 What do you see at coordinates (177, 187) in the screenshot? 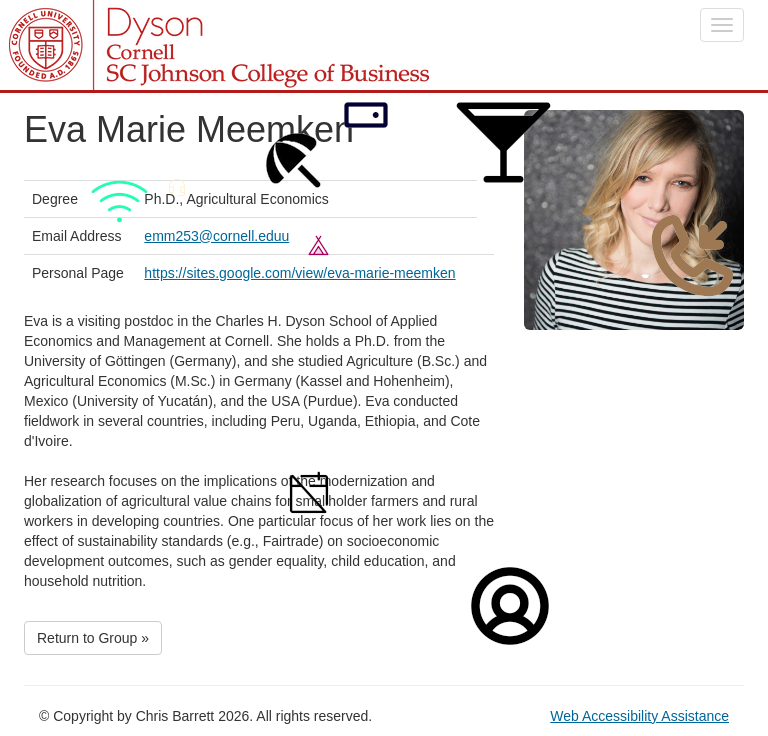
I see `contact customer support` at bounding box center [177, 187].